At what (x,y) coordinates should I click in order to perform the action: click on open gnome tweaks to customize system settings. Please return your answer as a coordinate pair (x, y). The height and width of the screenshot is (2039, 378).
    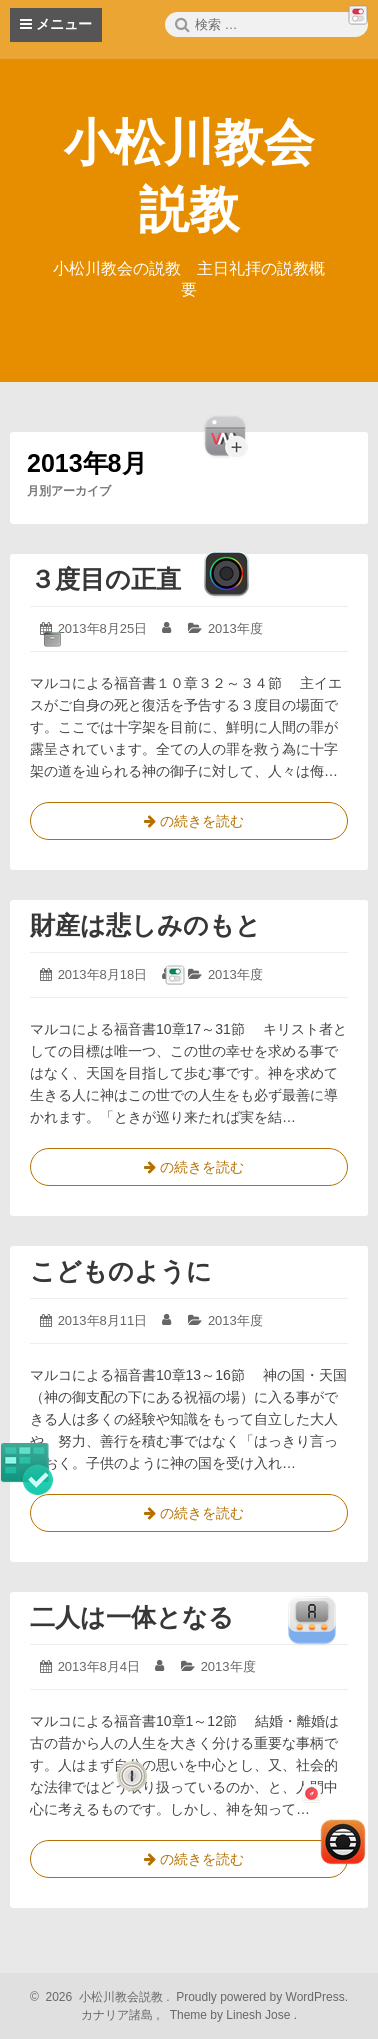
    Looking at the image, I should click on (358, 15).